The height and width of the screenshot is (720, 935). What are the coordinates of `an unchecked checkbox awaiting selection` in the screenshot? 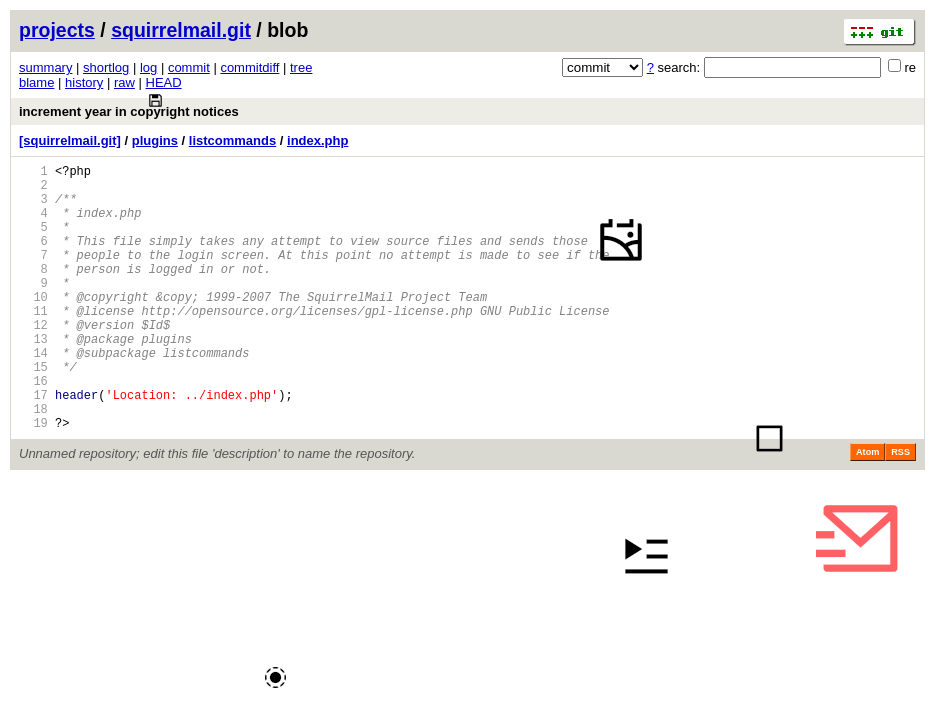 It's located at (769, 438).